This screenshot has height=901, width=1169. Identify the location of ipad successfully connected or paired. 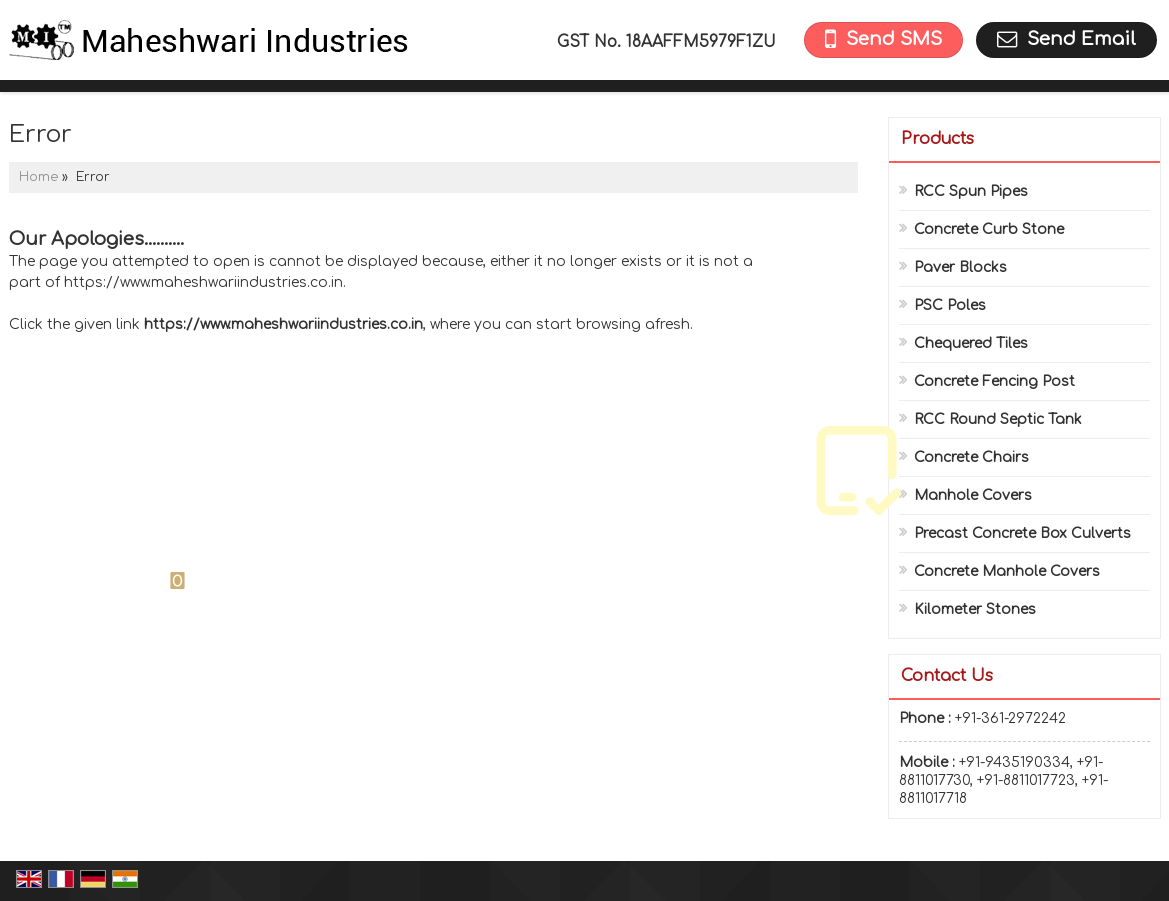
(856, 470).